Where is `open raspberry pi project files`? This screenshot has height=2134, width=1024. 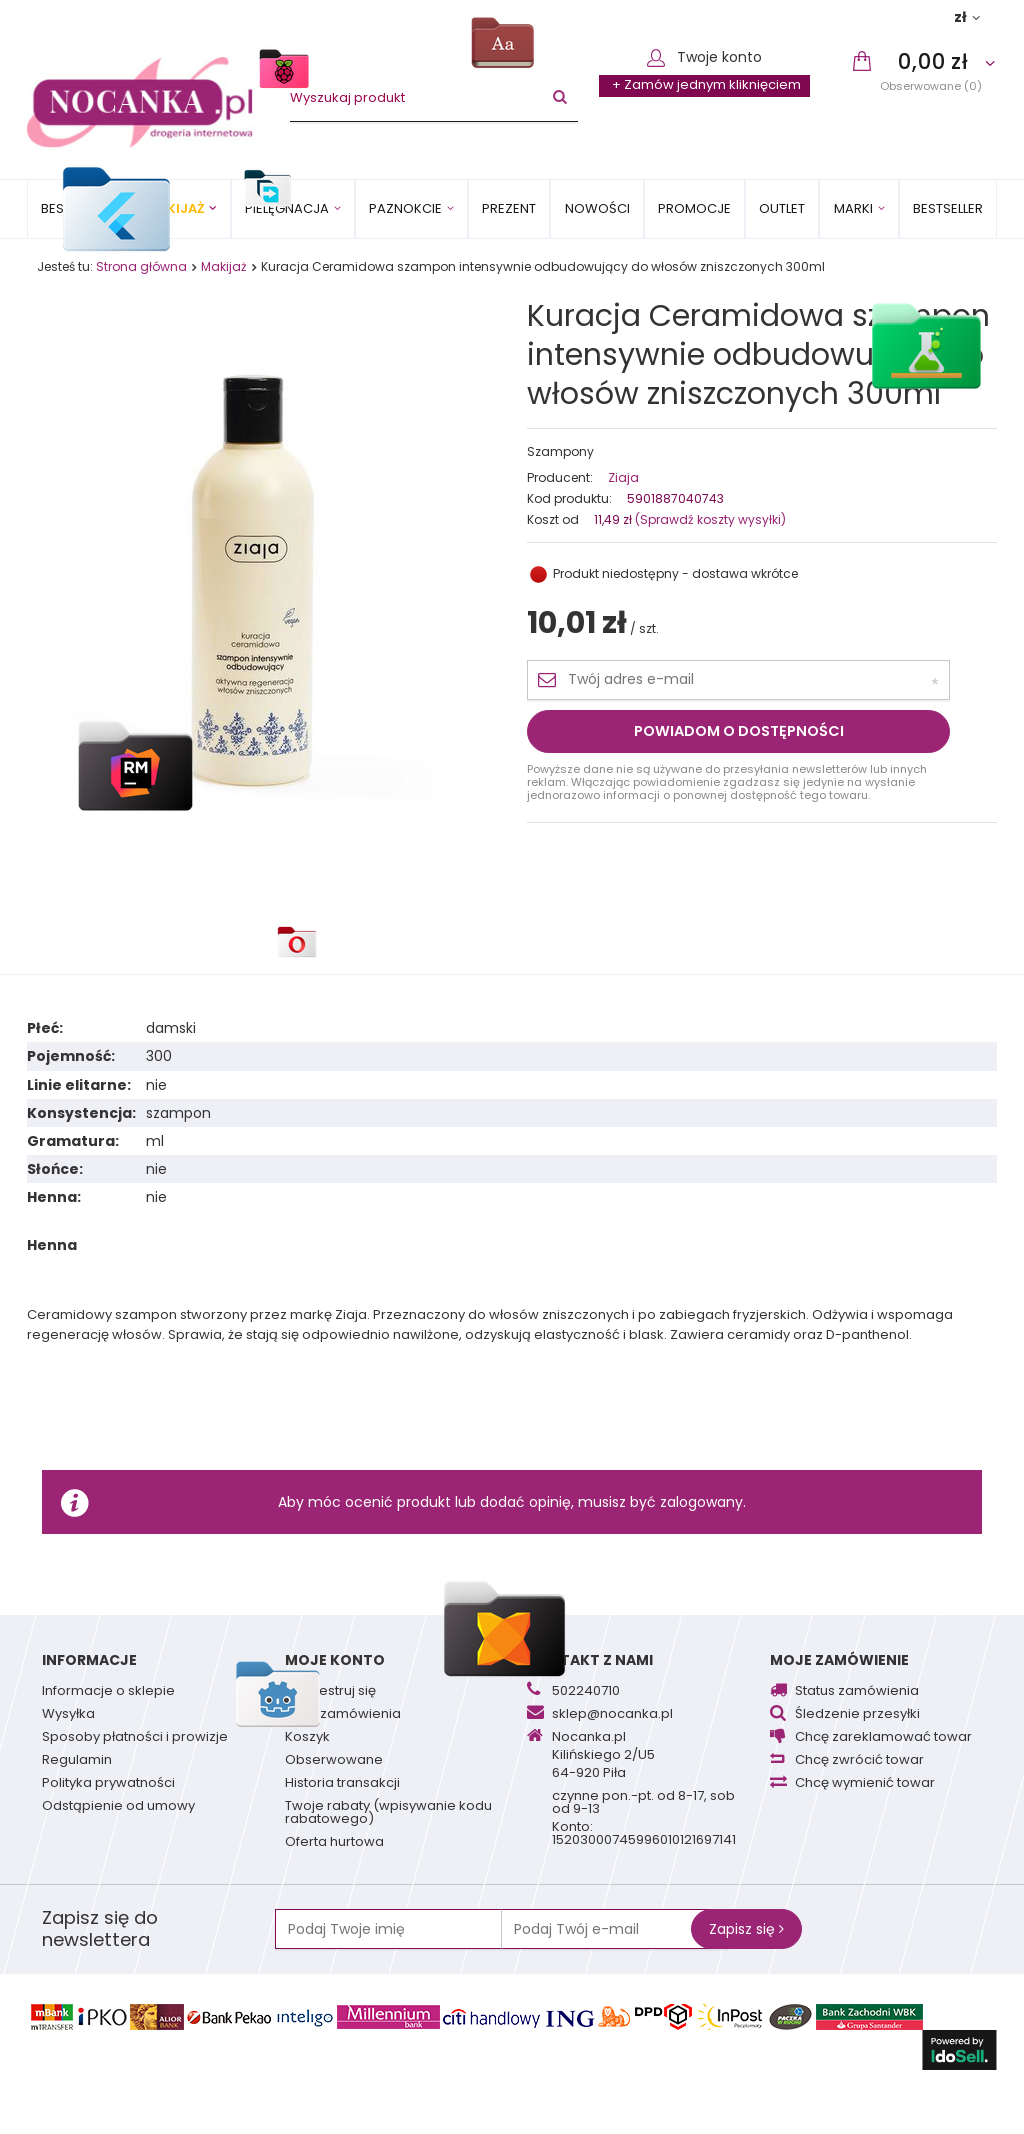 open raspberry pi project files is located at coordinates (284, 70).